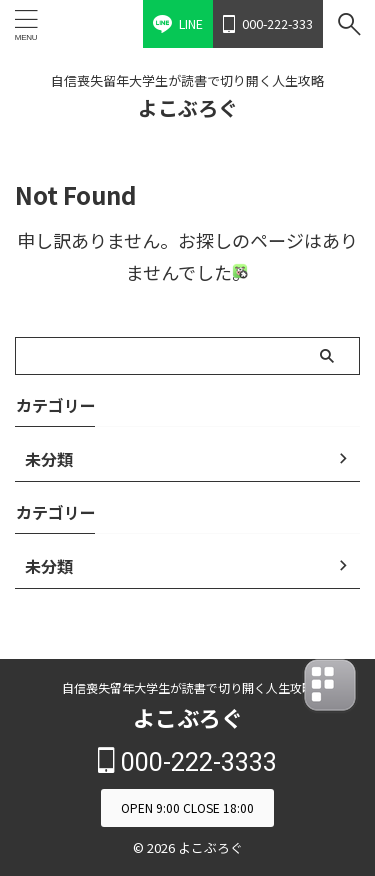 The height and width of the screenshot is (876, 375). I want to click on open xfdashboard application overview, so click(330, 686).